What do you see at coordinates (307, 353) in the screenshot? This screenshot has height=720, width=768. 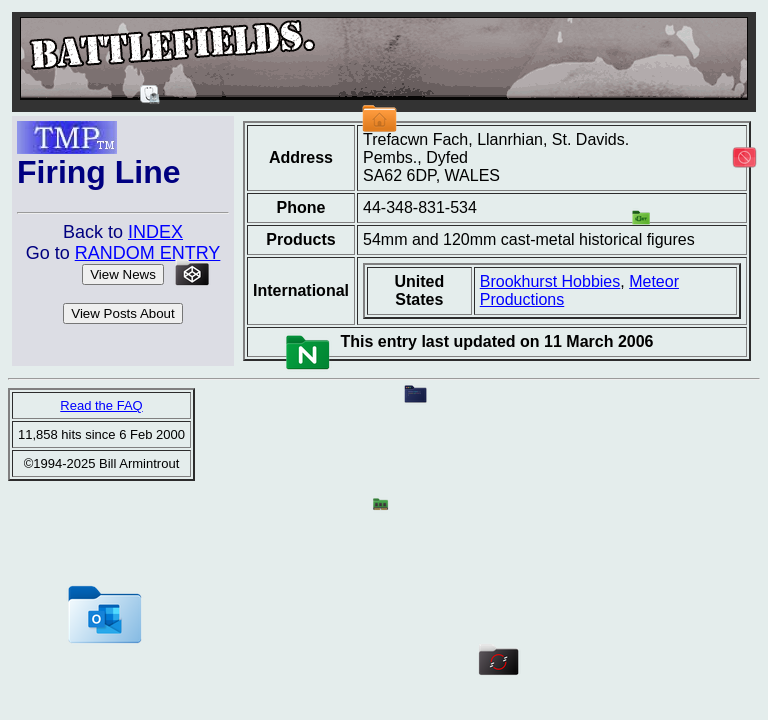 I see `open nginx configuration files folder` at bounding box center [307, 353].